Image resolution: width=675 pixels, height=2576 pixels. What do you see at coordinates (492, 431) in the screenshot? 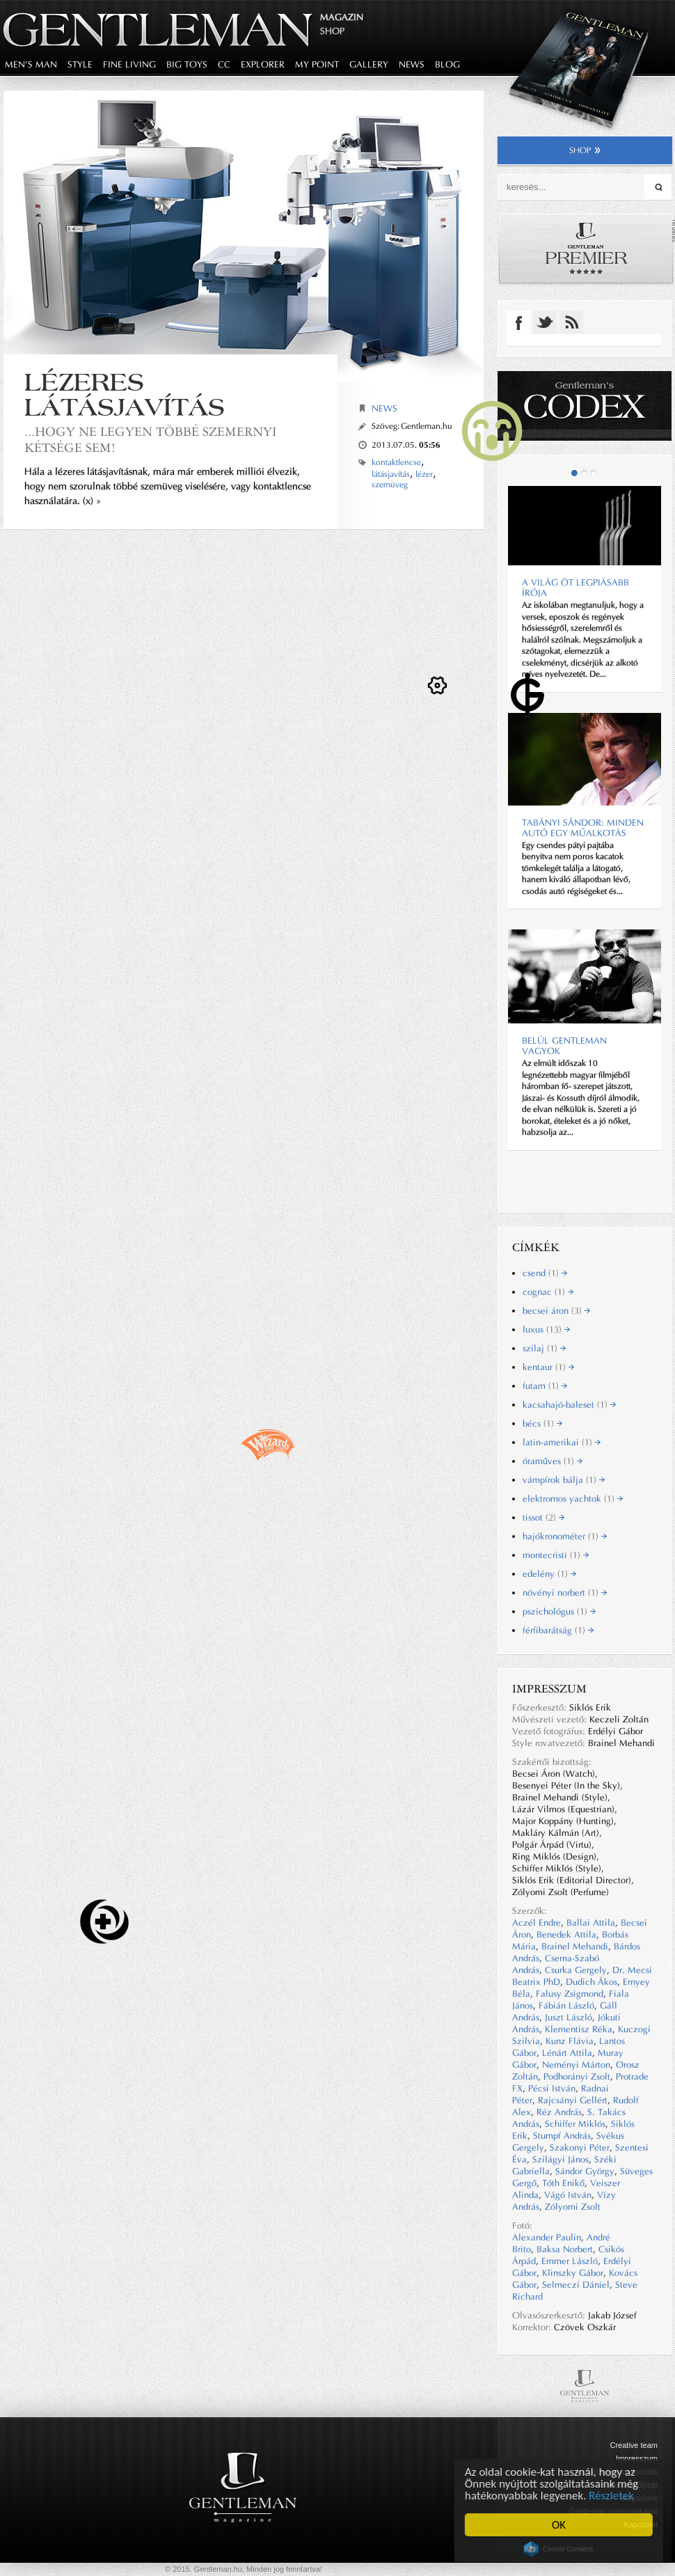
I see `react with a crying emotion` at bounding box center [492, 431].